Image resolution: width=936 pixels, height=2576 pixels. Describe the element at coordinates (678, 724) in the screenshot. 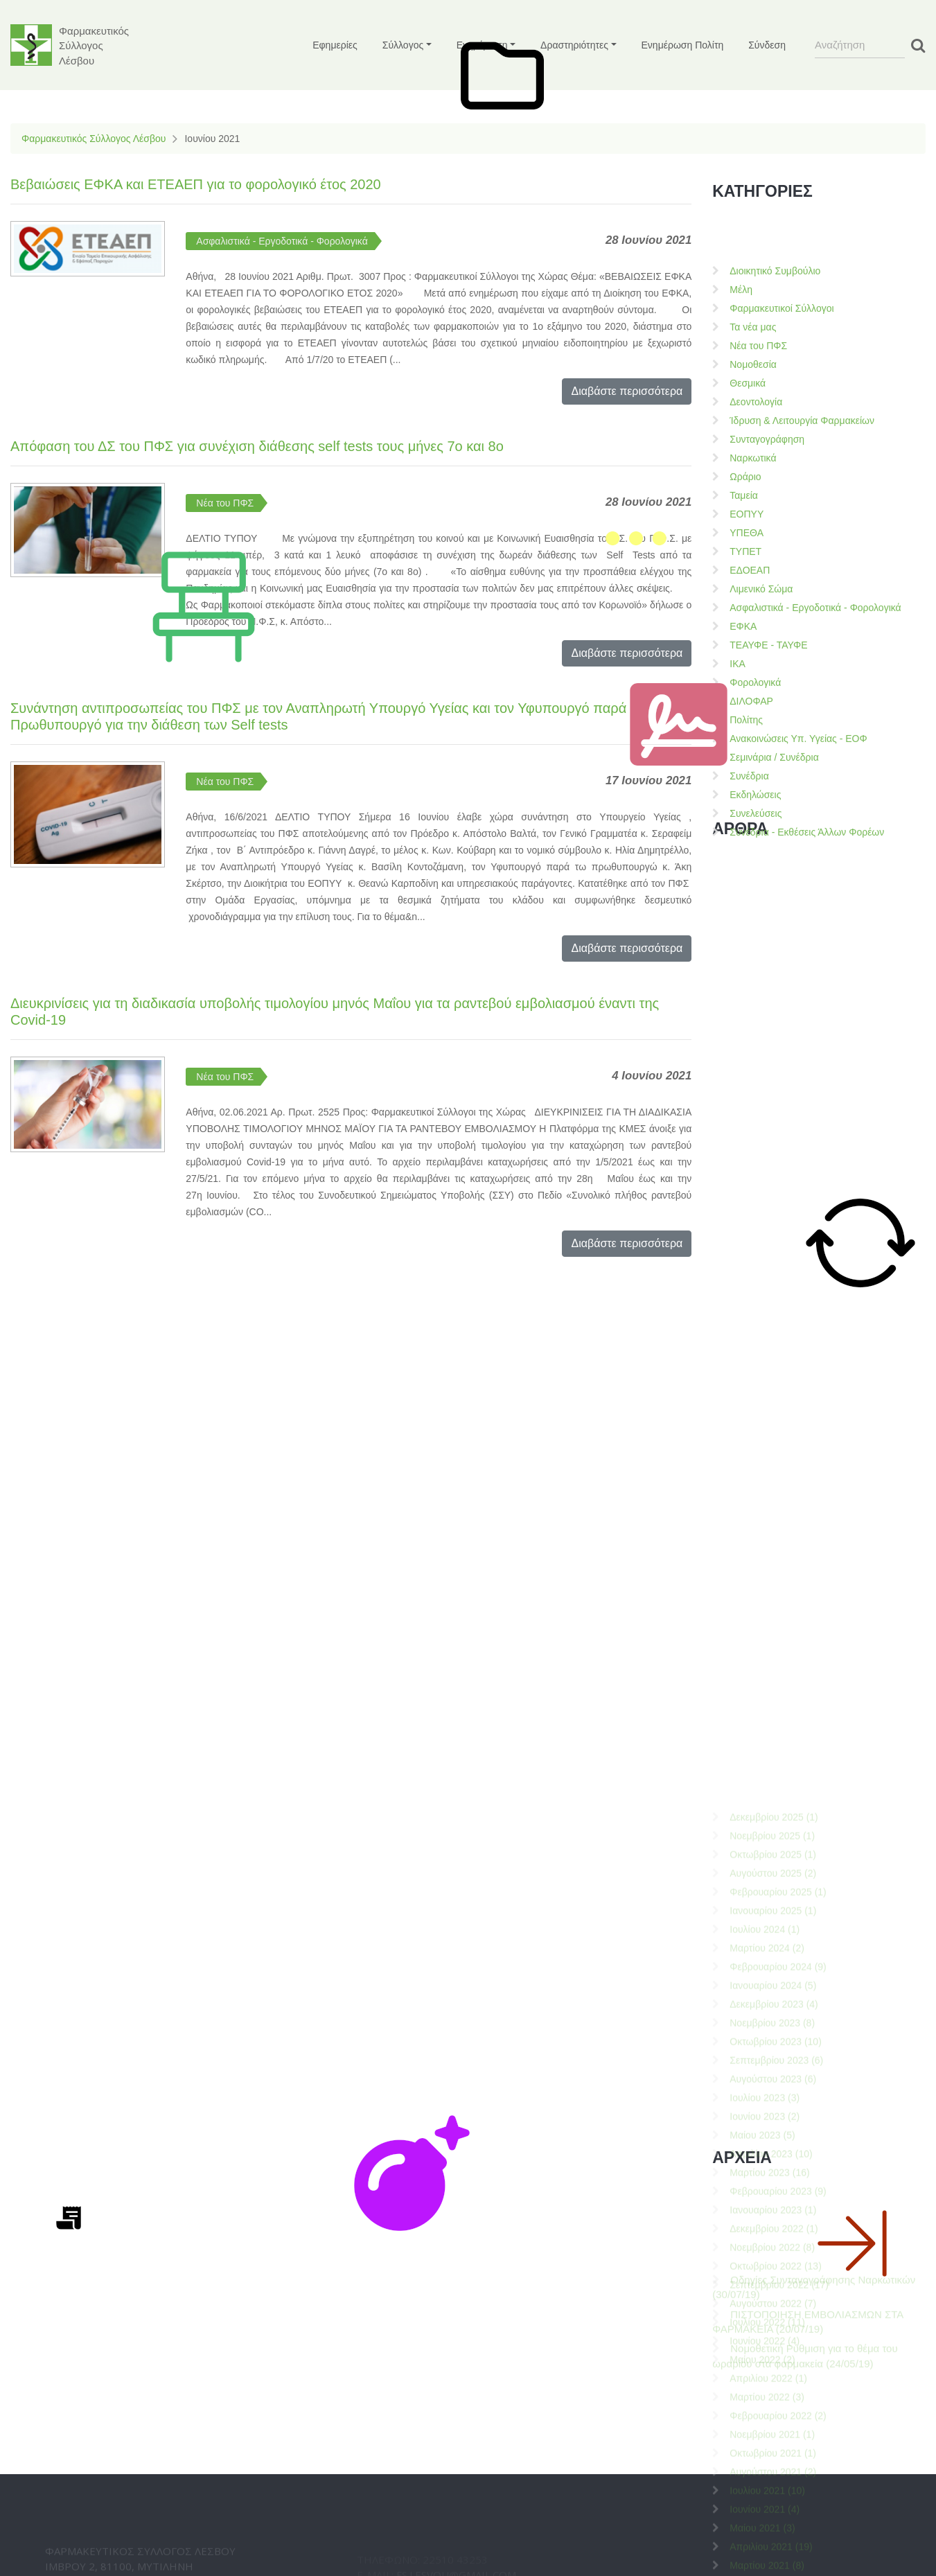

I see `add your signature to a document` at that location.